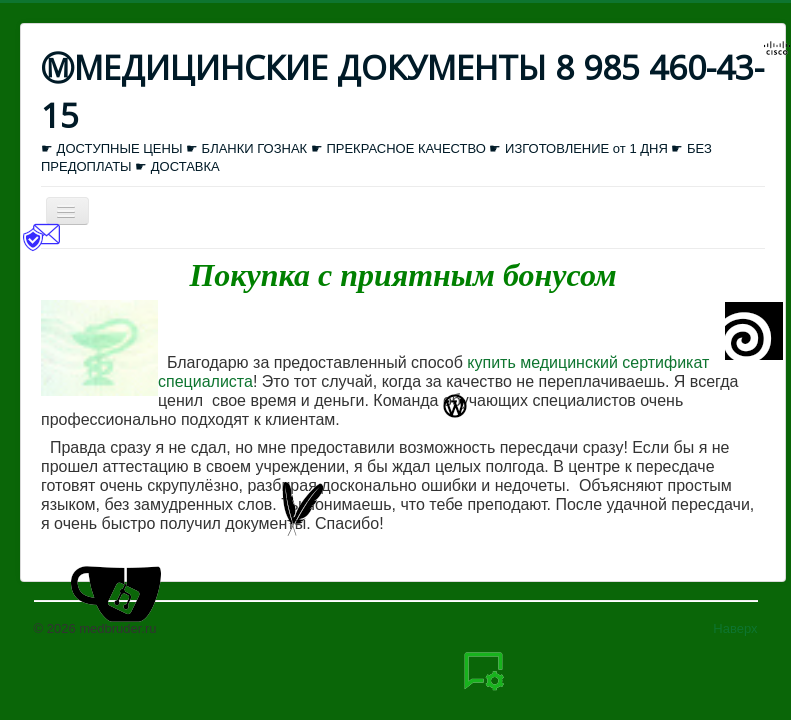 The height and width of the screenshot is (720, 791). Describe the element at coordinates (303, 509) in the screenshot. I see `apache maven project or build tool` at that location.